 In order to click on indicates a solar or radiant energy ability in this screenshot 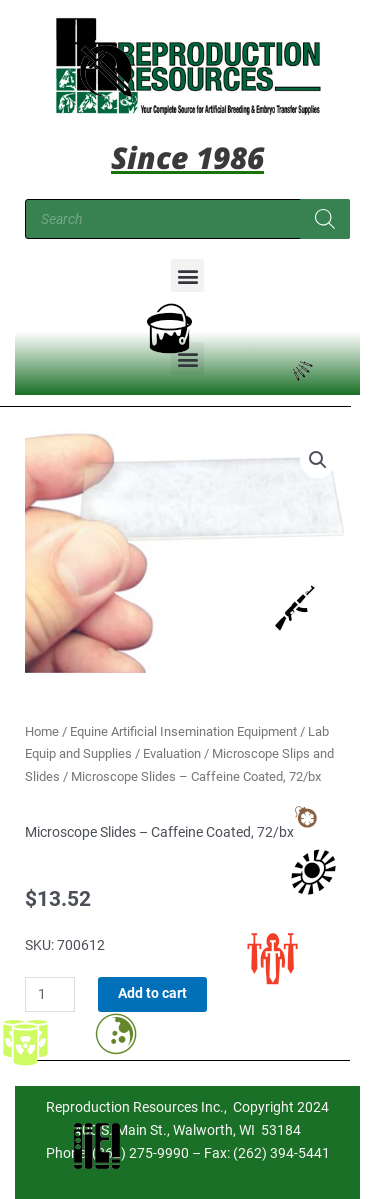, I will do `click(314, 872)`.